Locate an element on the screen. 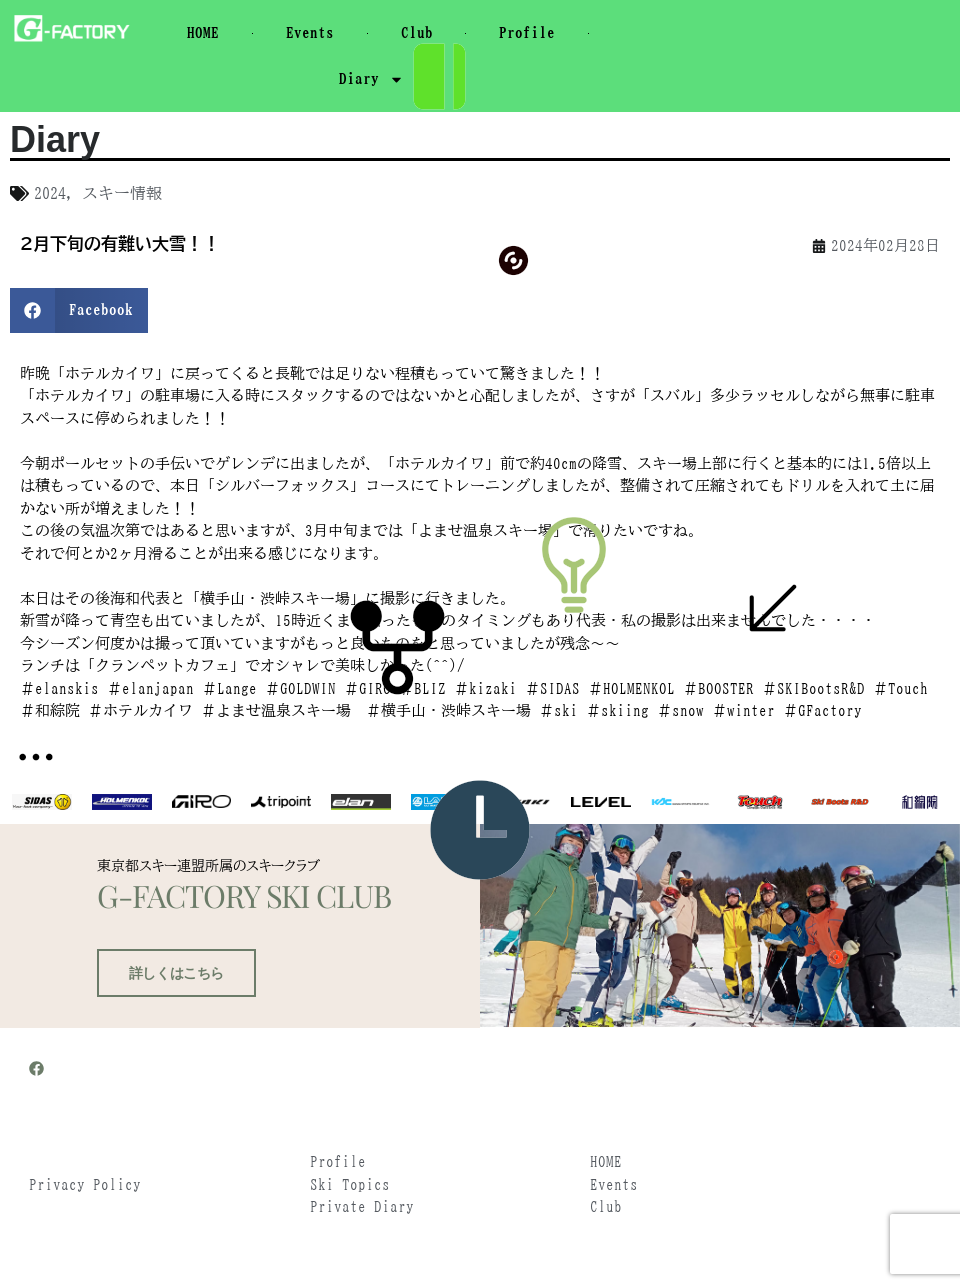 The width and height of the screenshot is (960, 1288). navigate to previous or back is located at coordinates (773, 608).